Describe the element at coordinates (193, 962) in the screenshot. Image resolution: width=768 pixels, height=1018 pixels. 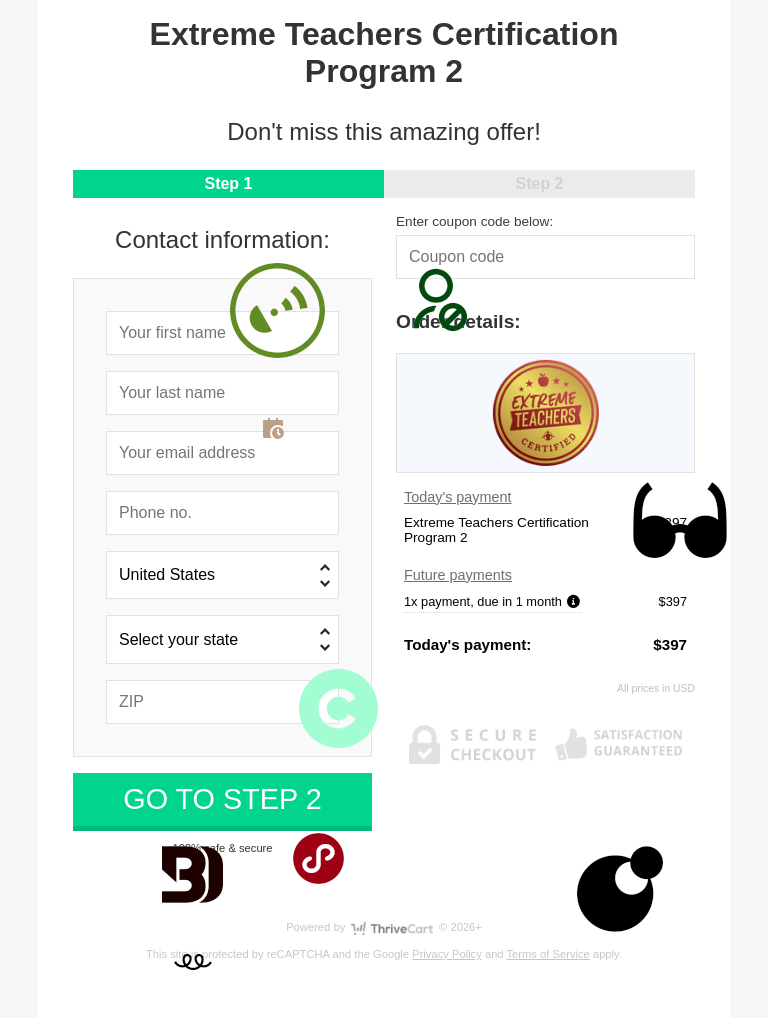
I see `visit teespring storefront` at that location.